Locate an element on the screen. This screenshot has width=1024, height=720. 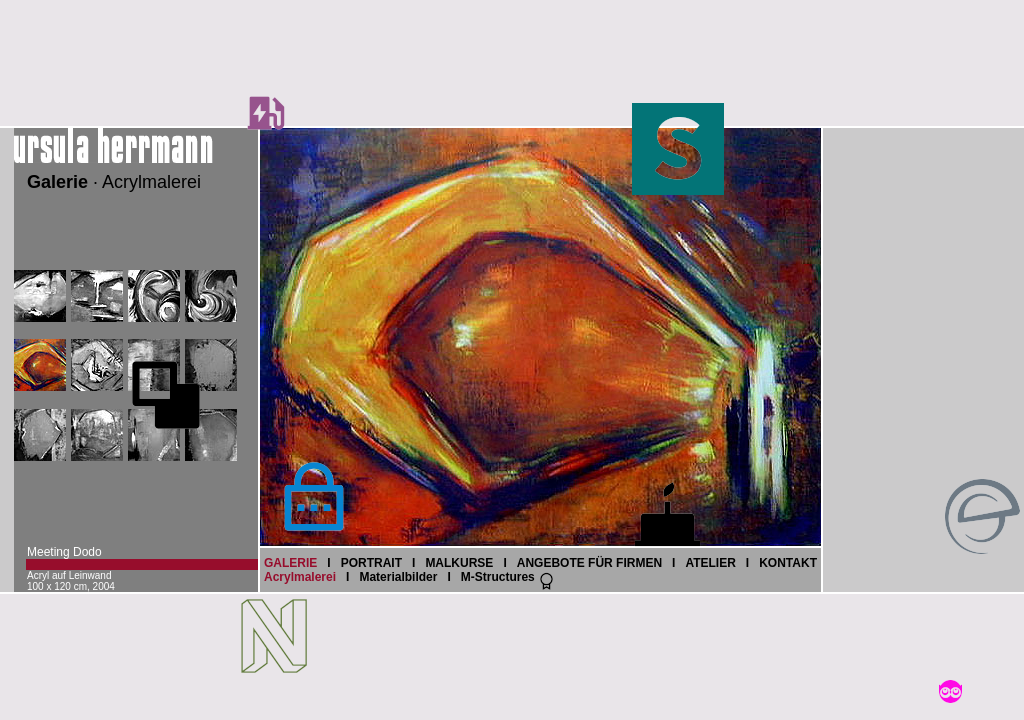
neos brand logo is located at coordinates (274, 636).